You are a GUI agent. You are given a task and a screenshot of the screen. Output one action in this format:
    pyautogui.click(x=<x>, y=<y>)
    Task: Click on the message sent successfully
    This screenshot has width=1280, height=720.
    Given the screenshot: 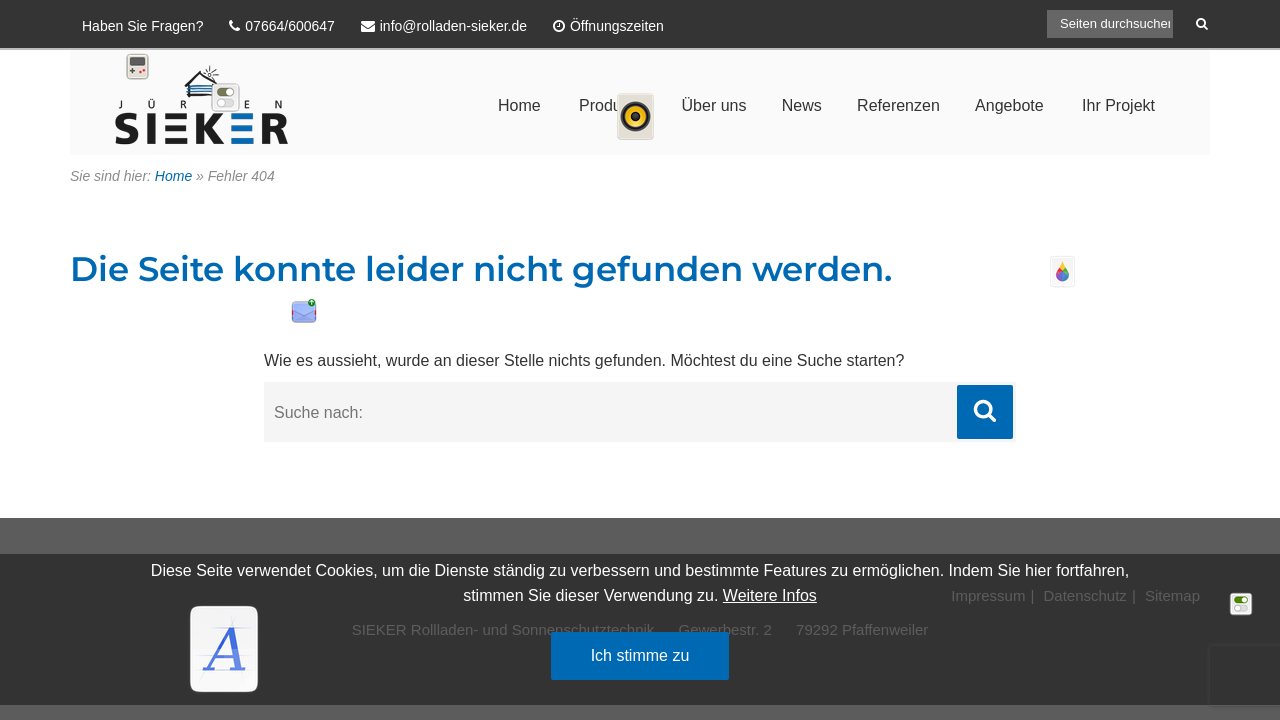 What is the action you would take?
    pyautogui.click(x=304, y=312)
    